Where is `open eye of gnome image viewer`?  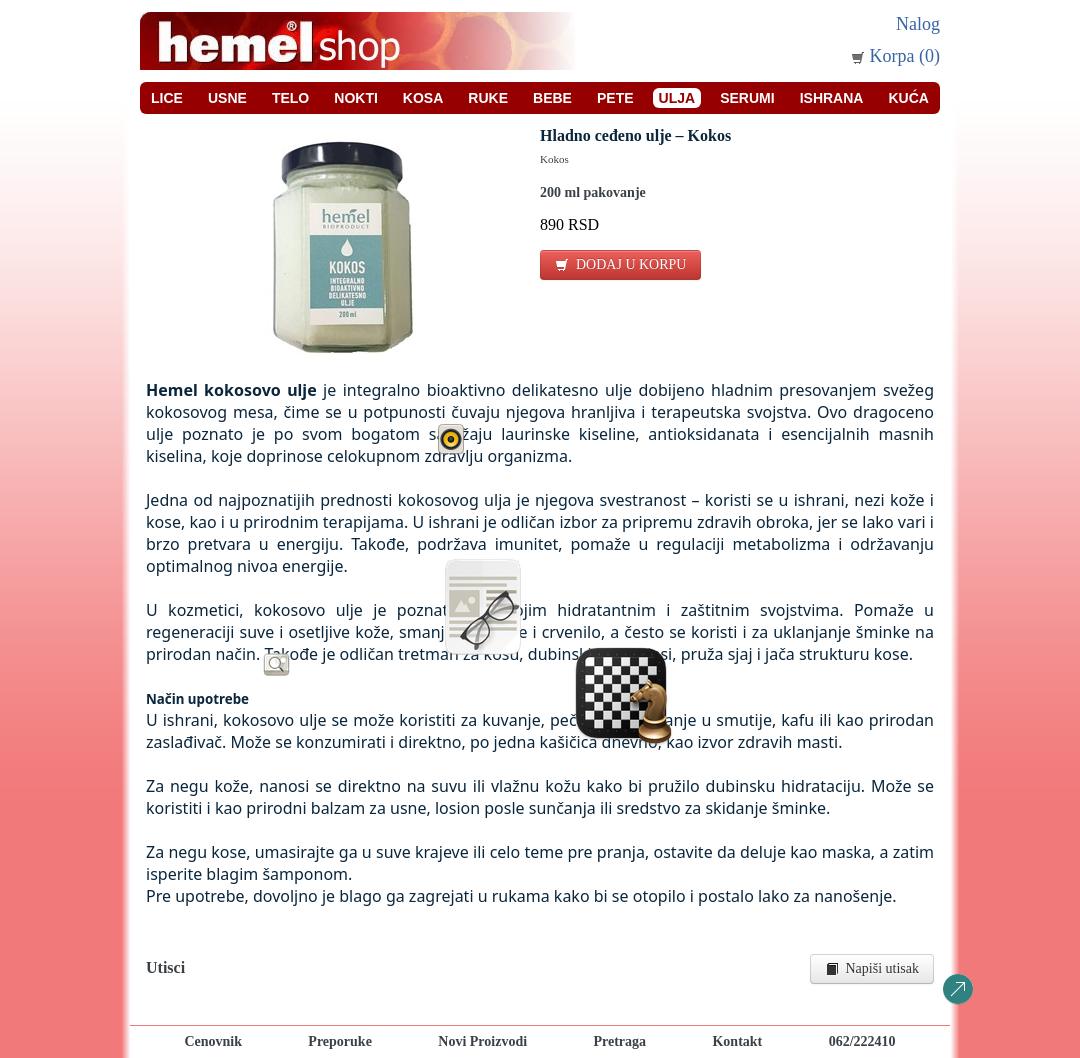 open eye of gnome image viewer is located at coordinates (276, 664).